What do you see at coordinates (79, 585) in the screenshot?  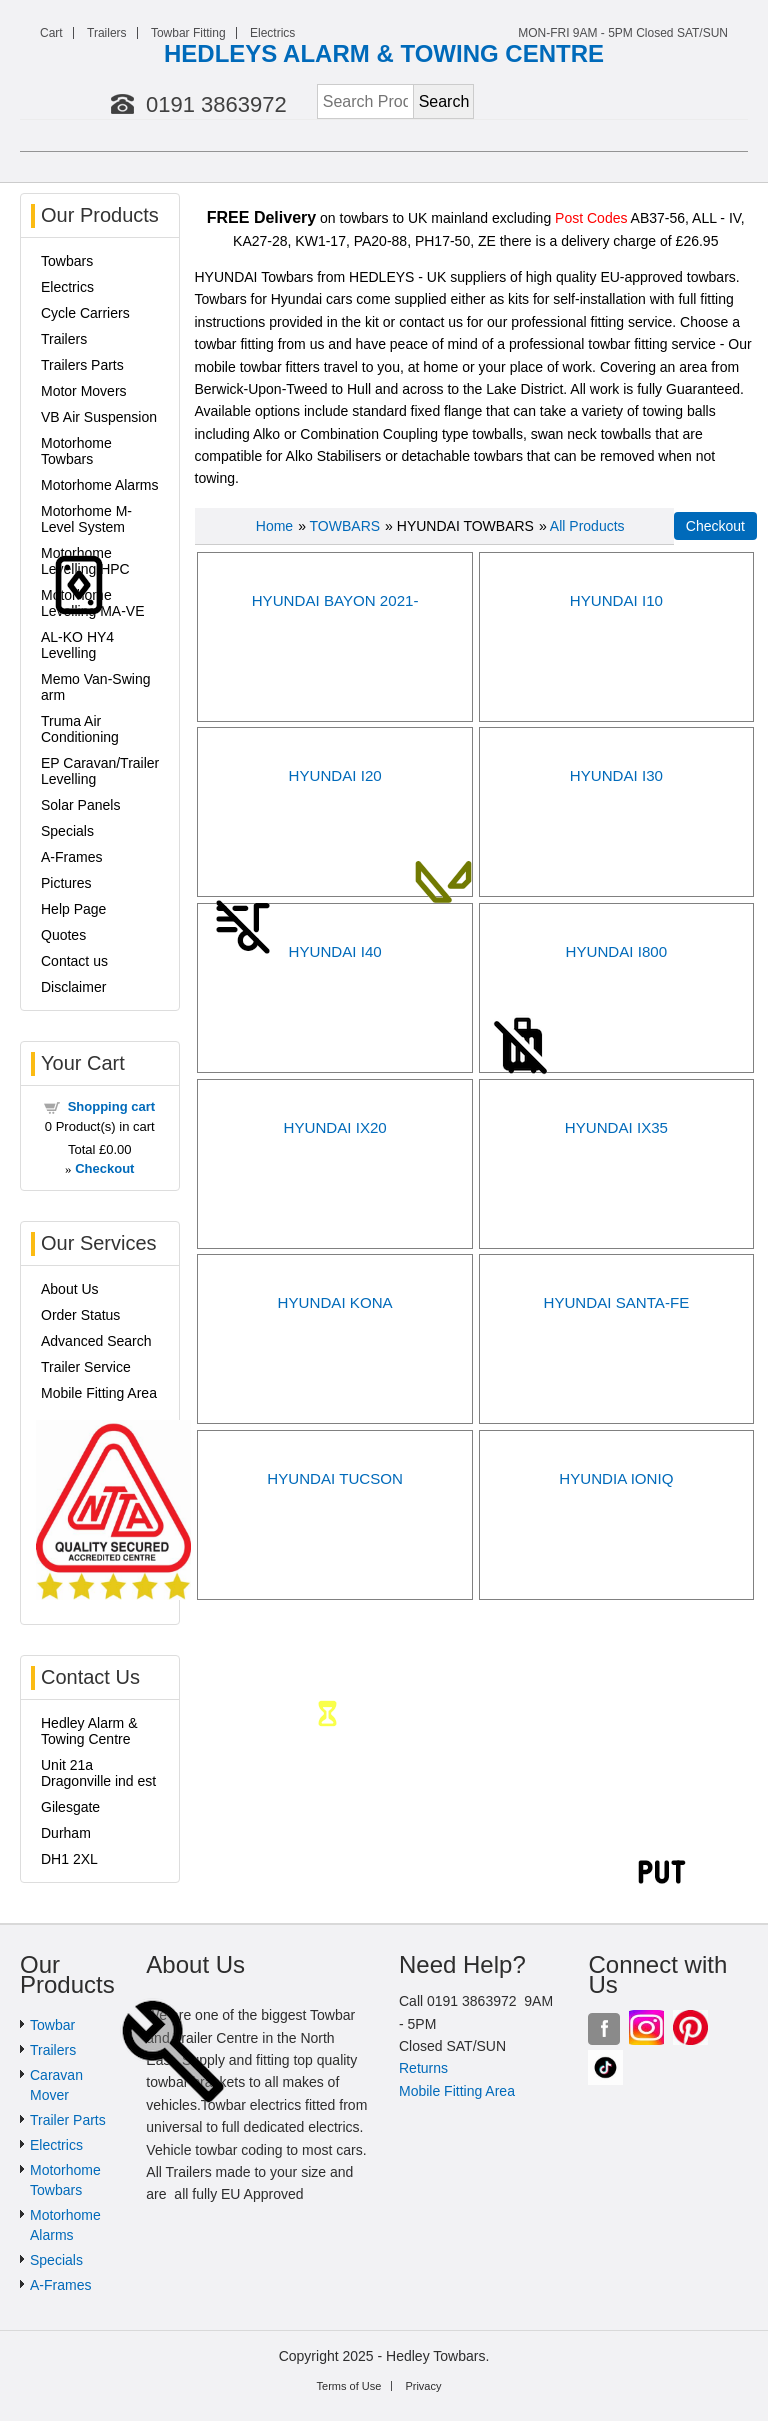 I see `open card game or play cards` at bounding box center [79, 585].